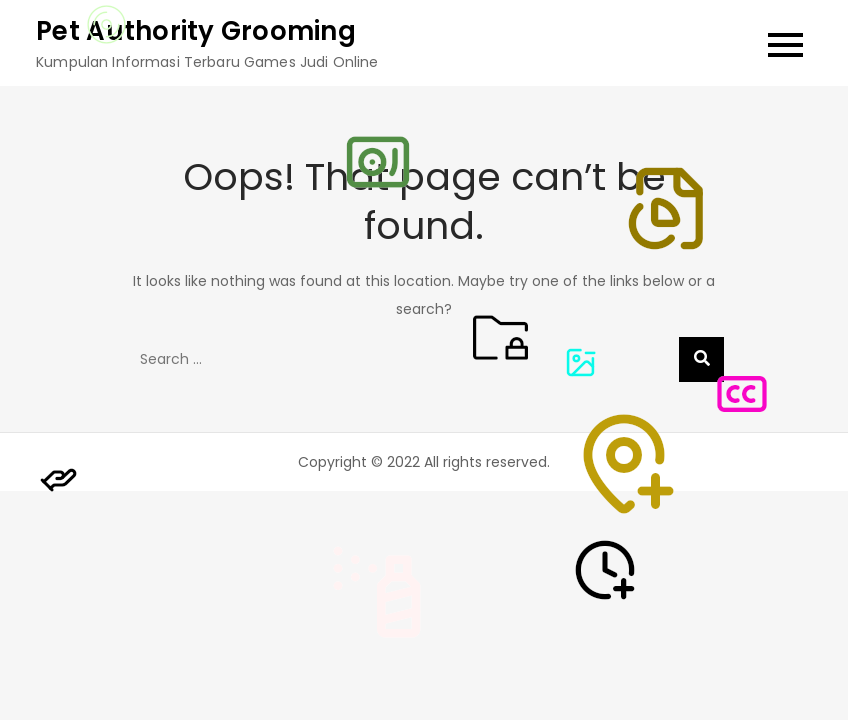  Describe the element at coordinates (377, 590) in the screenshot. I see `access spray or paint tools` at that location.